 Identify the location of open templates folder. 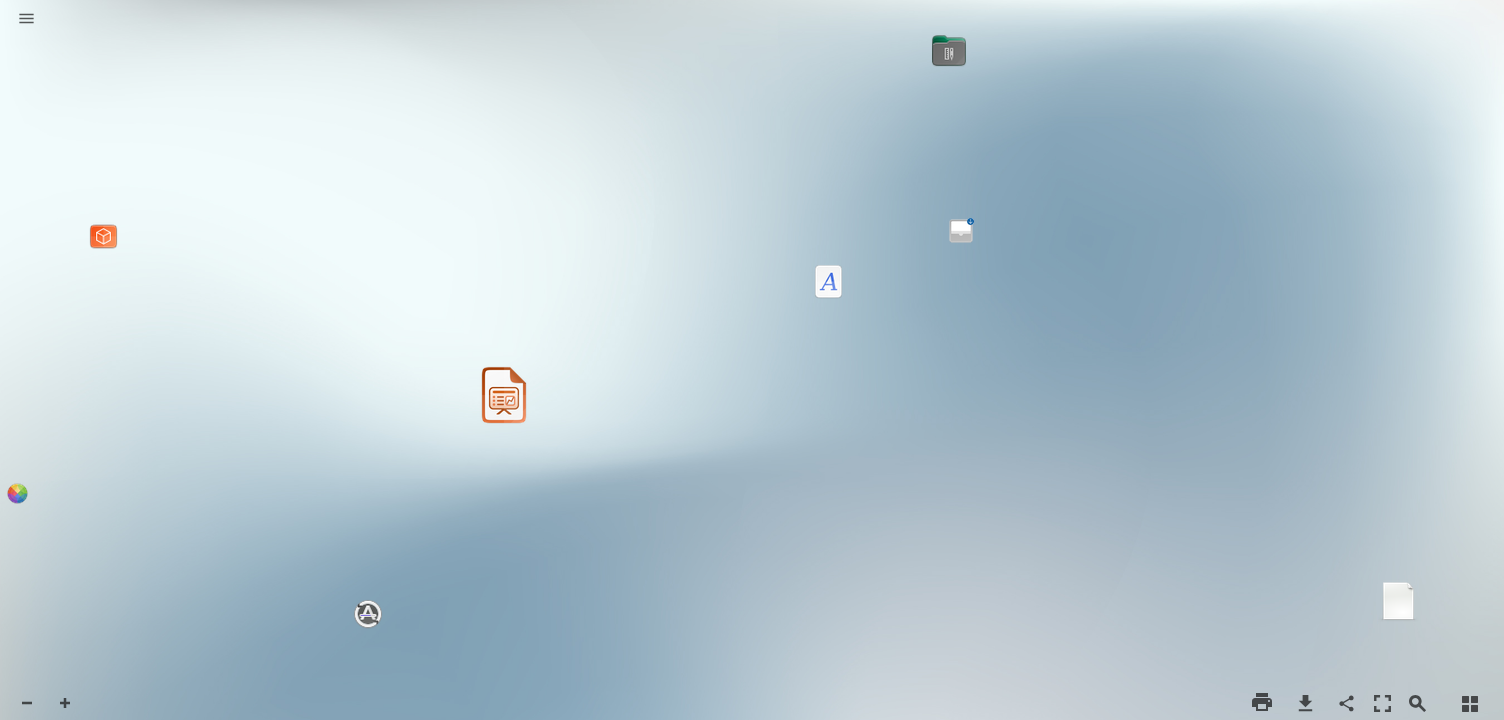
(949, 50).